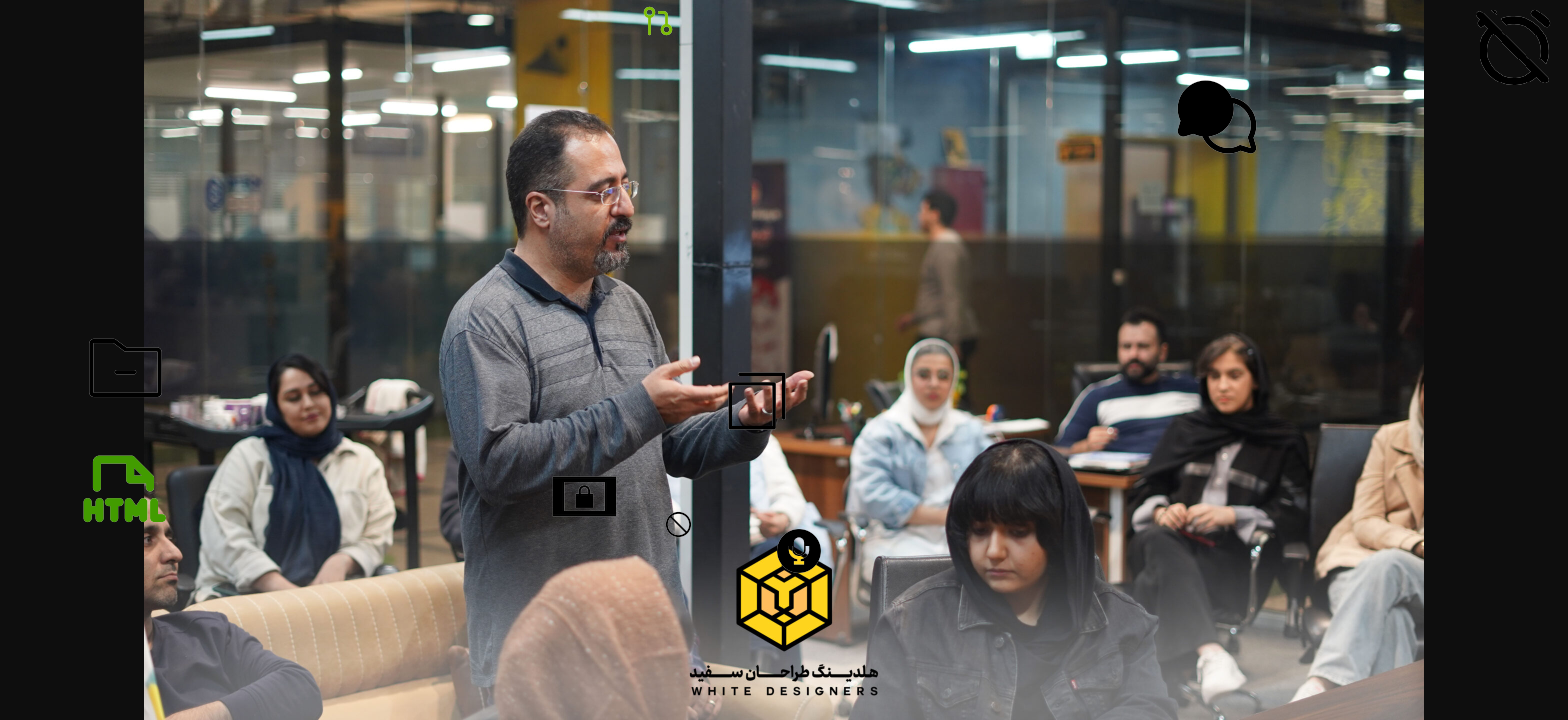  What do you see at coordinates (125, 366) in the screenshot?
I see `remove a folder` at bounding box center [125, 366].